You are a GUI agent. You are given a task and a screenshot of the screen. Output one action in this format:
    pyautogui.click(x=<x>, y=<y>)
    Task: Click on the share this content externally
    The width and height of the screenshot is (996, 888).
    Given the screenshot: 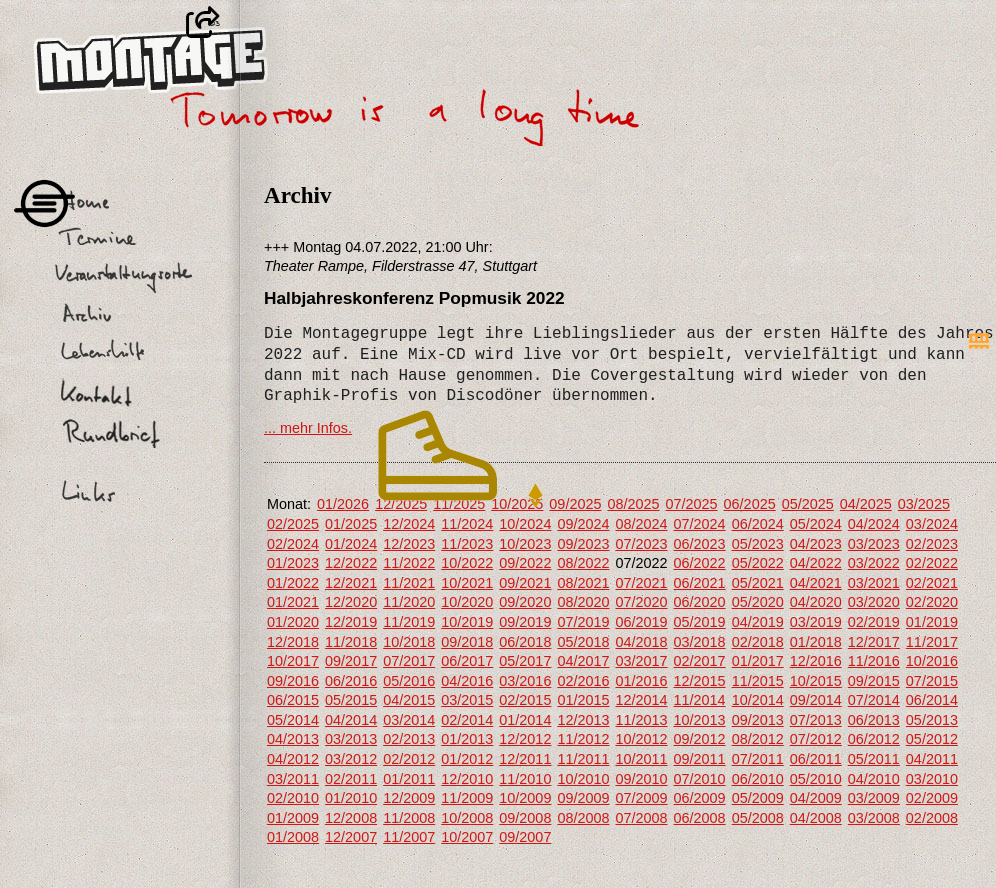 What is the action you would take?
    pyautogui.click(x=202, y=22)
    